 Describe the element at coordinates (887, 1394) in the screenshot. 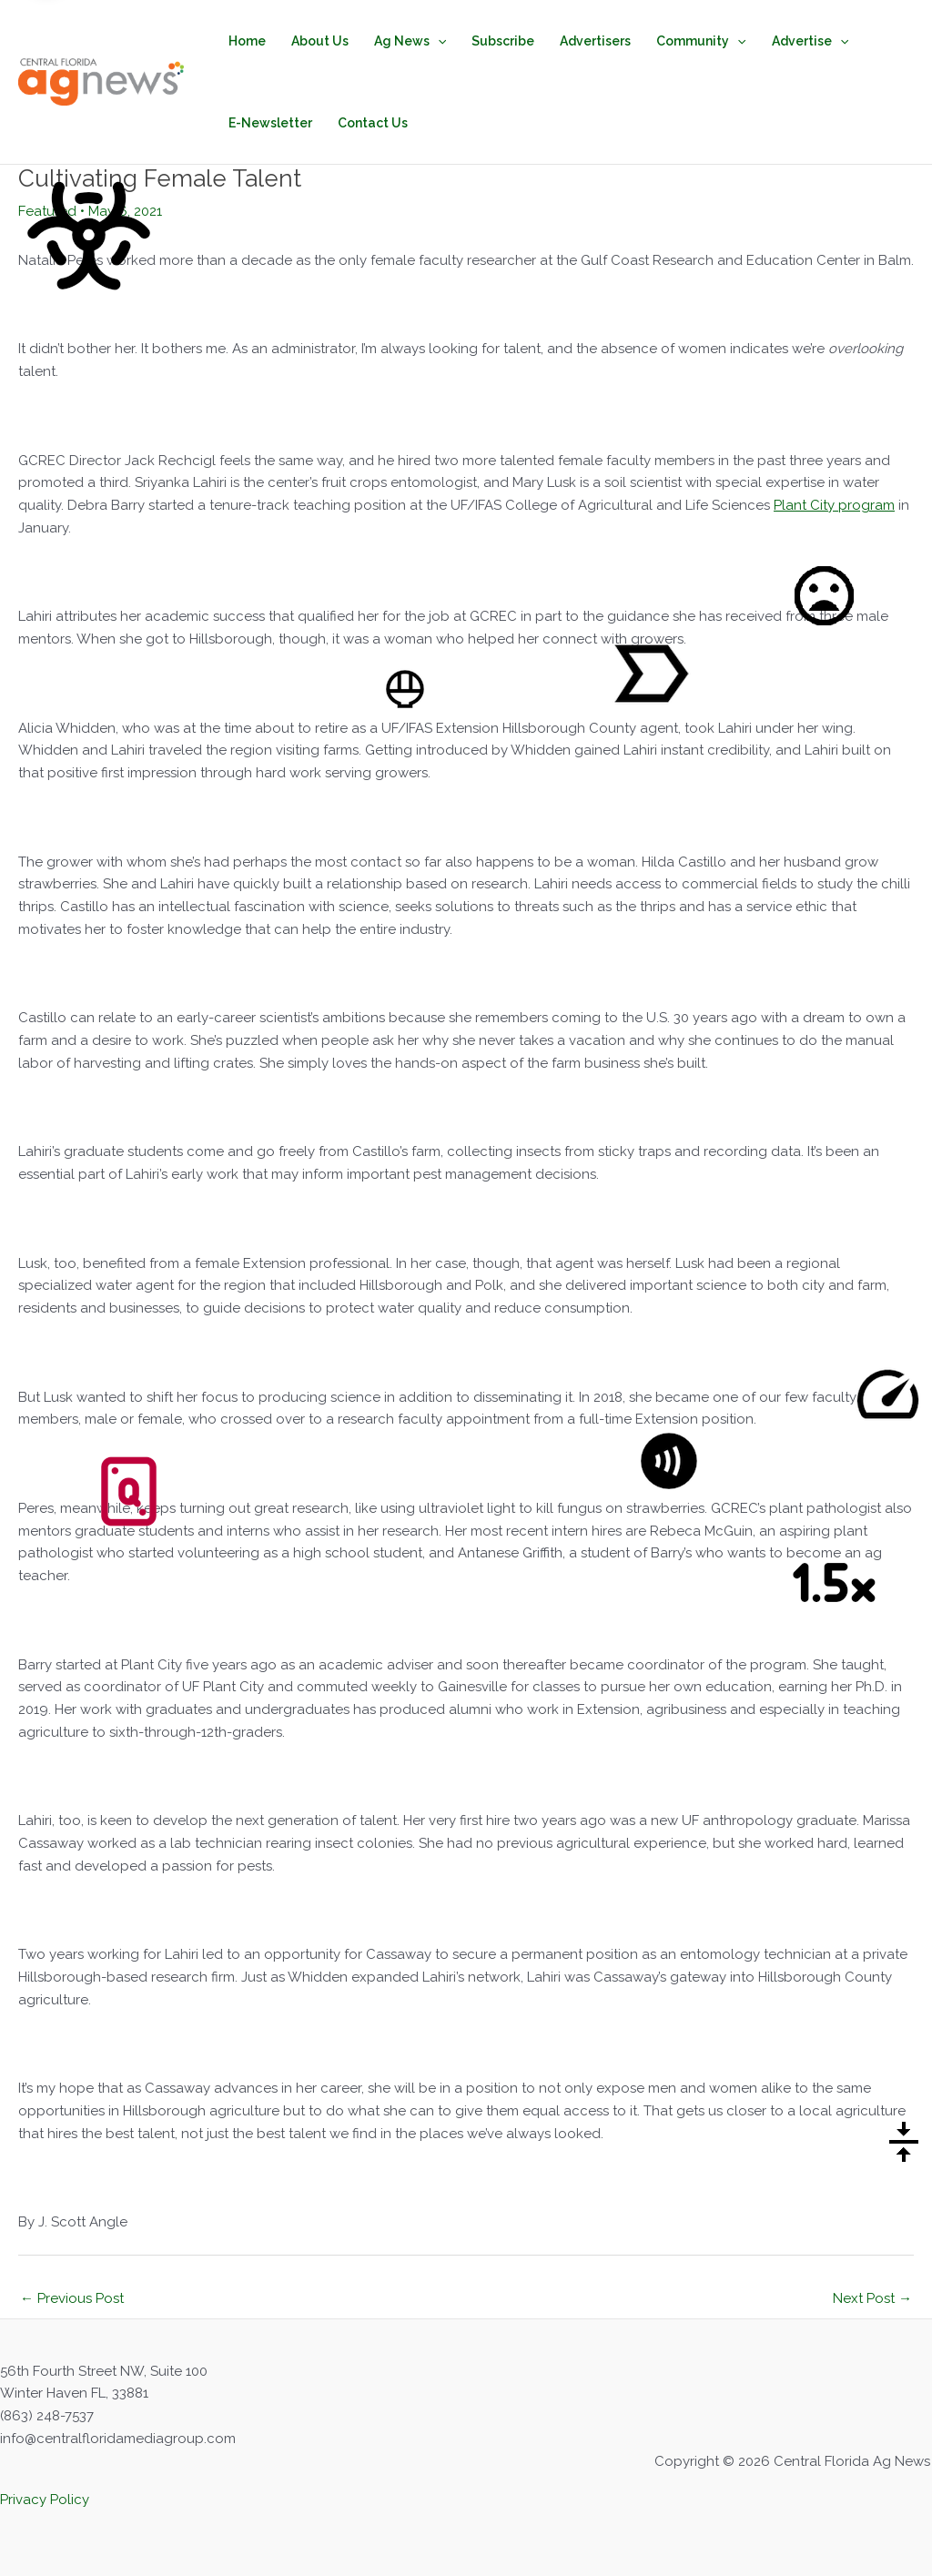

I see `adjust playback speed` at that location.